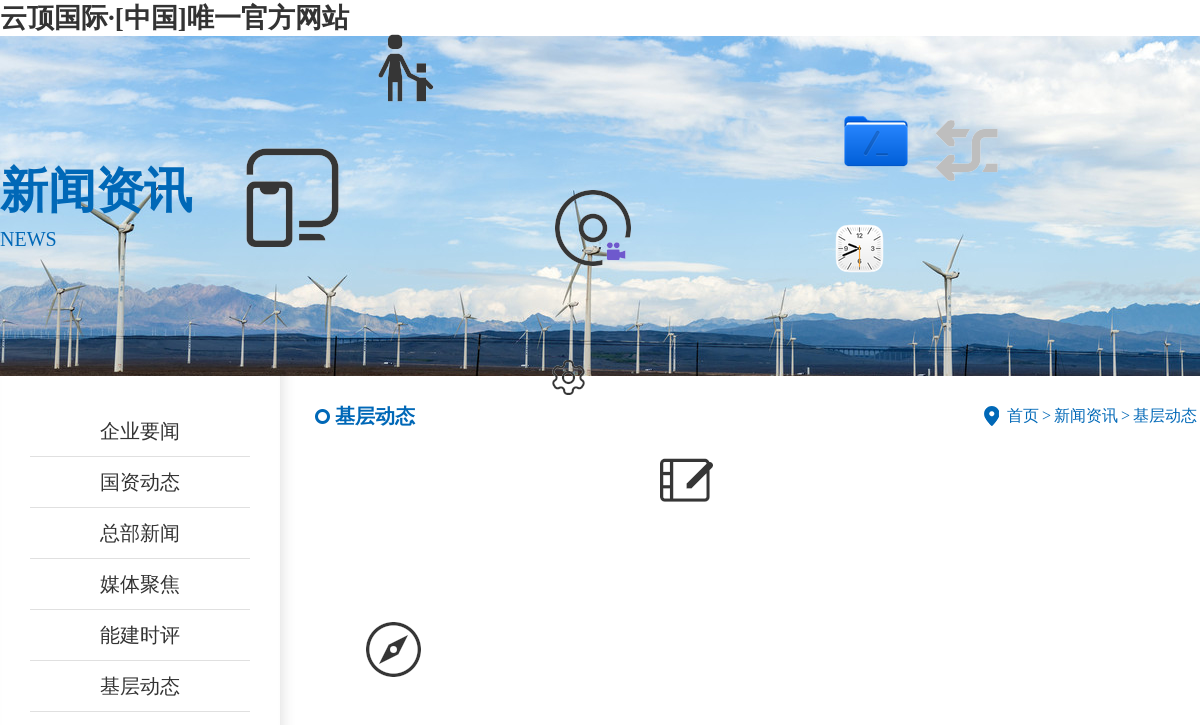  Describe the element at coordinates (407, 68) in the screenshot. I see `access parental control settings` at that location.